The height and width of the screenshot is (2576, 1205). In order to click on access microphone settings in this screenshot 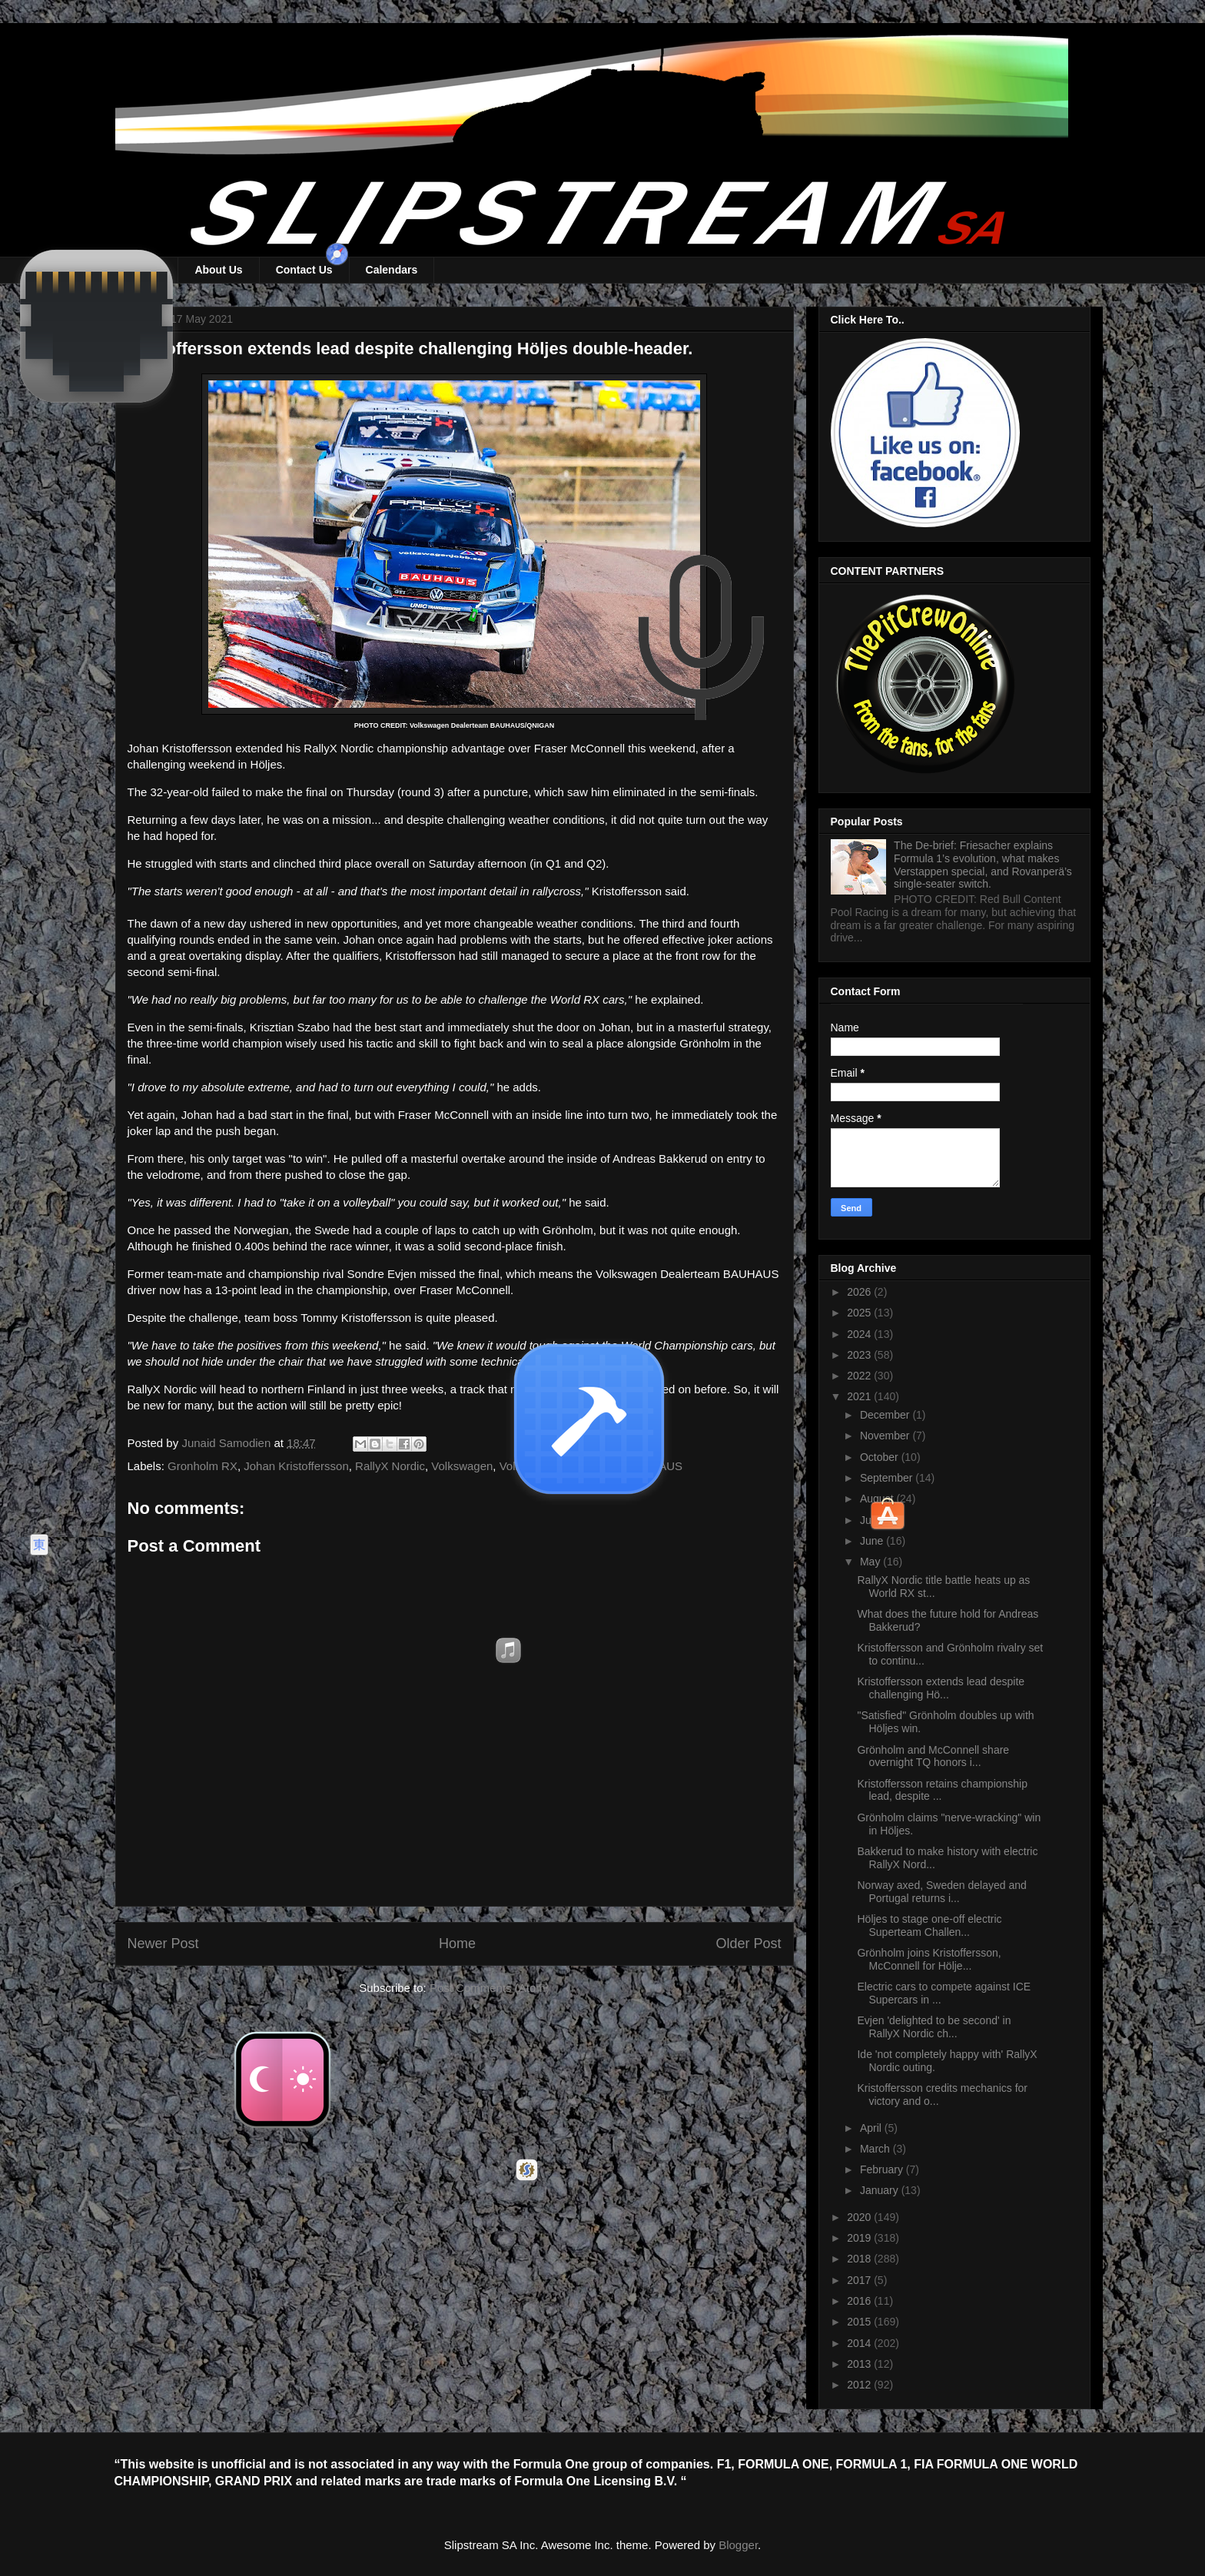, I will do `click(700, 637)`.